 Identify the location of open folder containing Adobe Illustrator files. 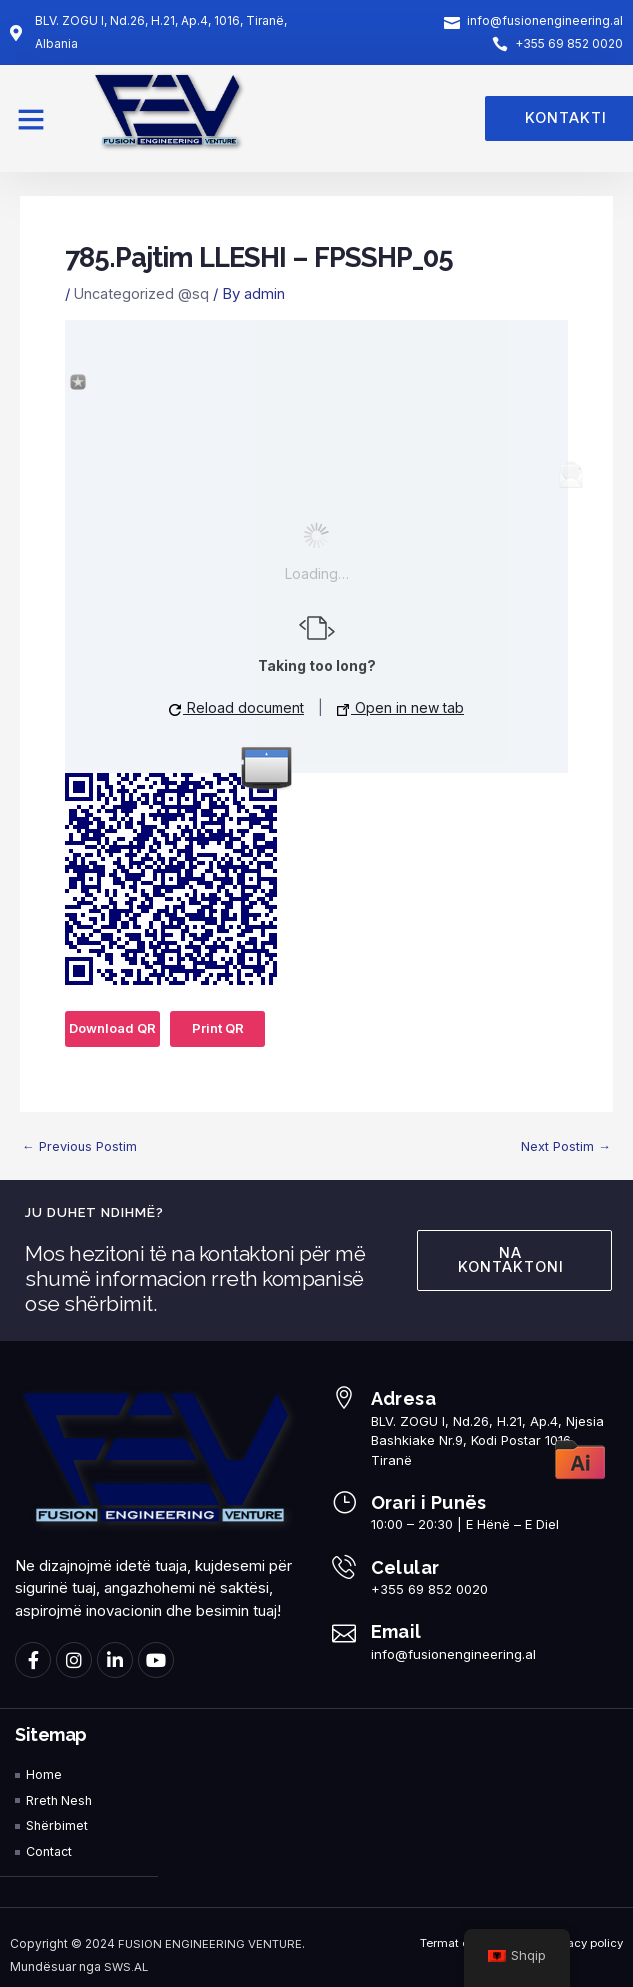
(580, 1461).